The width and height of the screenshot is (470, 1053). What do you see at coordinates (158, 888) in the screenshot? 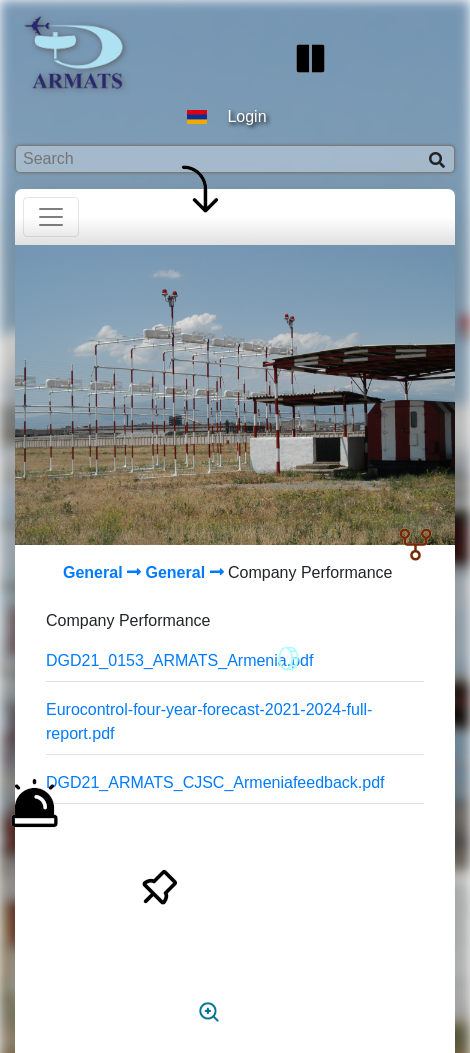
I see `pin an item to keep it visible` at bounding box center [158, 888].